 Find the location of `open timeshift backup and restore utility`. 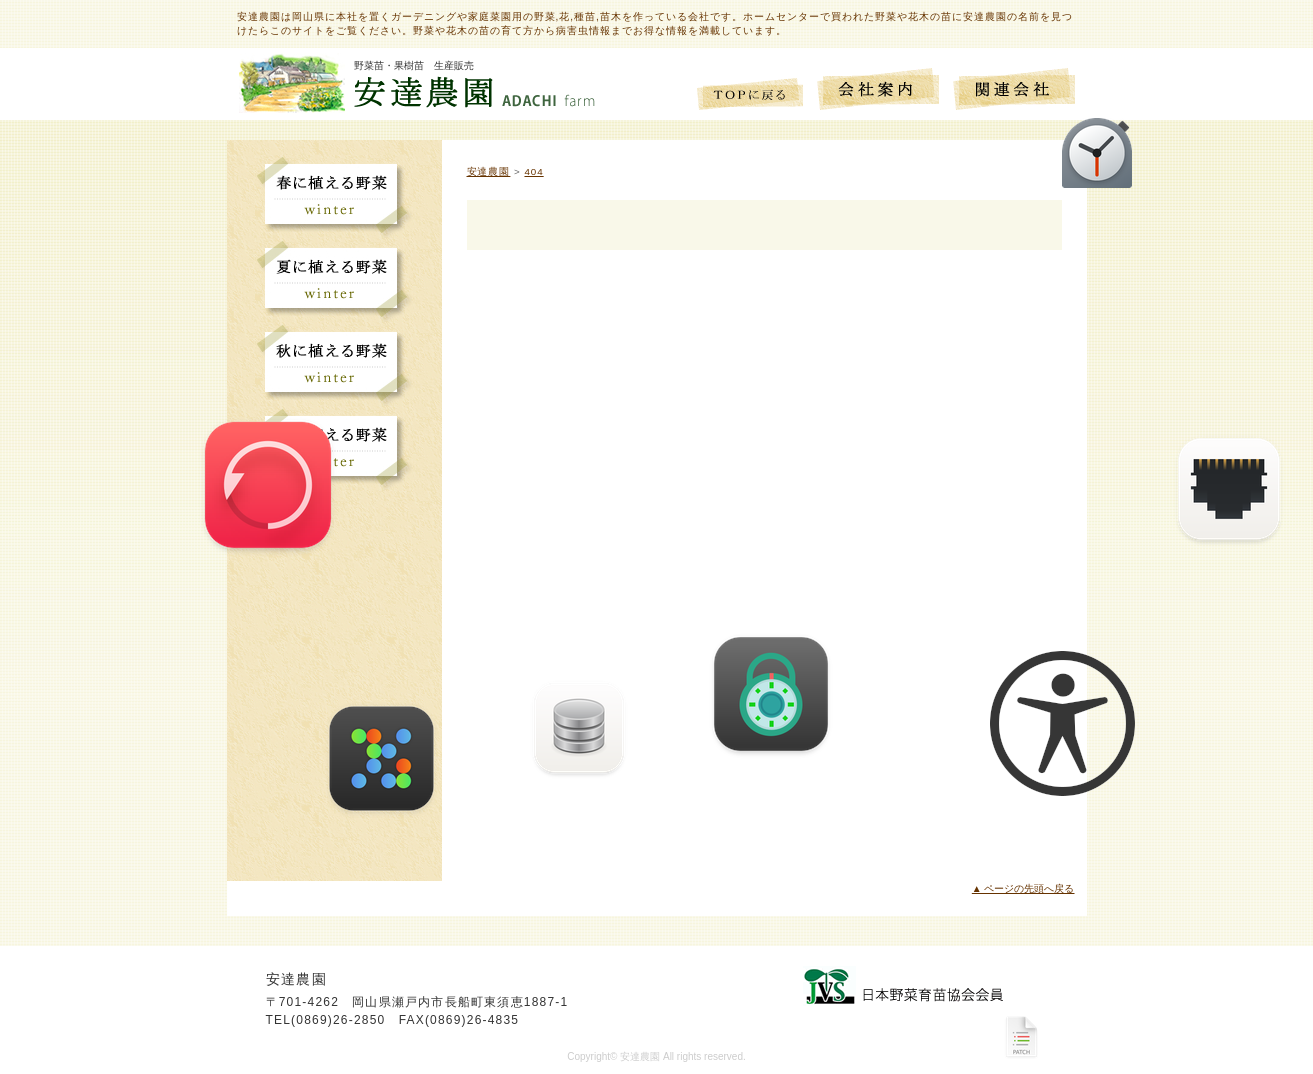

open timeshift backup and restore utility is located at coordinates (268, 485).